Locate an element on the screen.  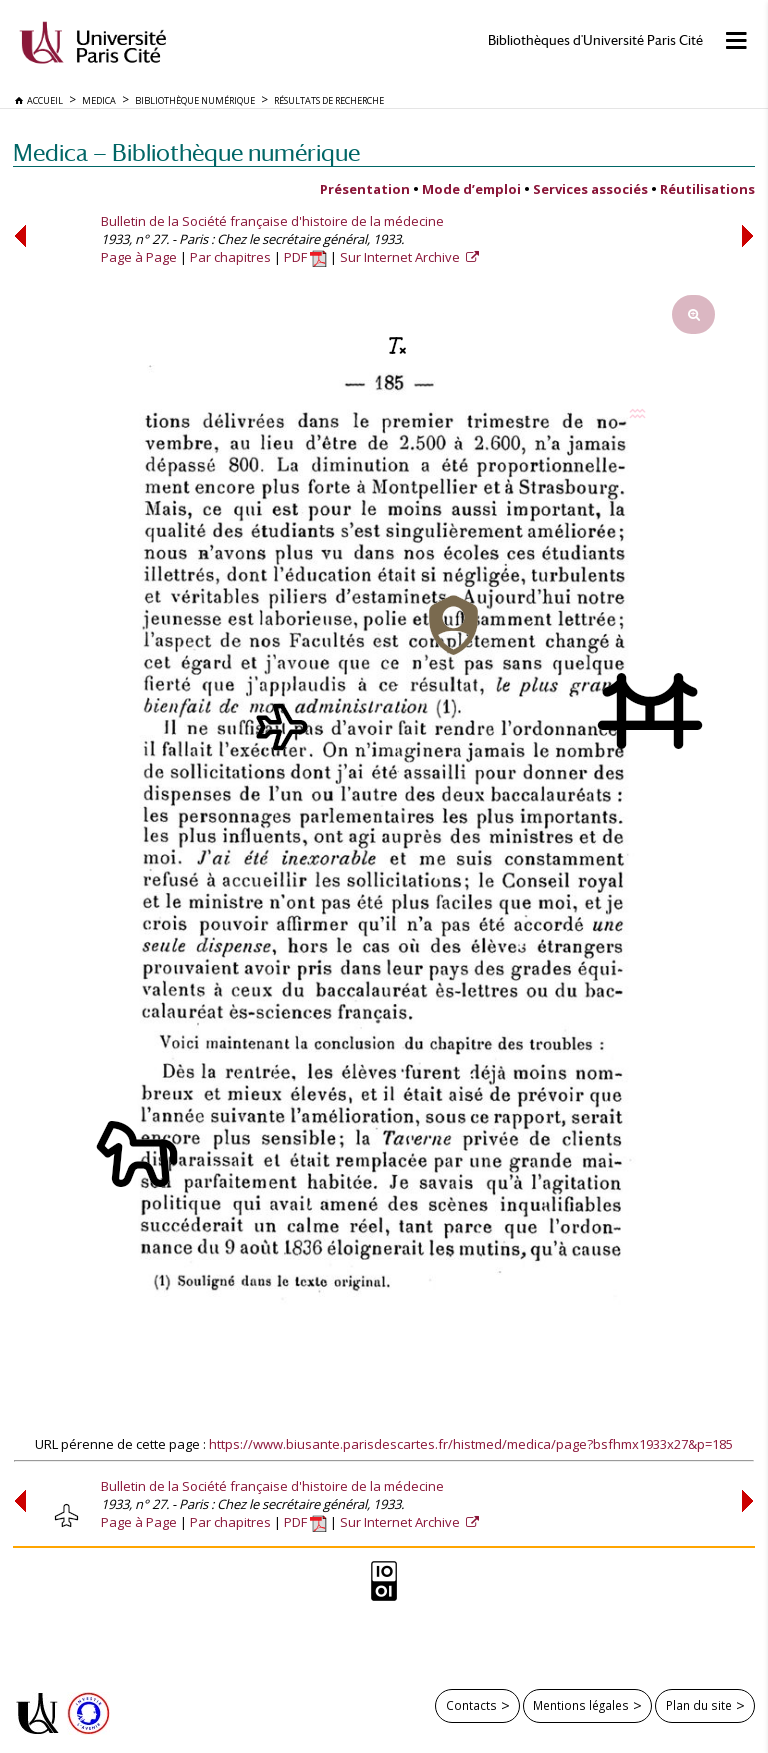
enable airplane mode is located at coordinates (282, 727).